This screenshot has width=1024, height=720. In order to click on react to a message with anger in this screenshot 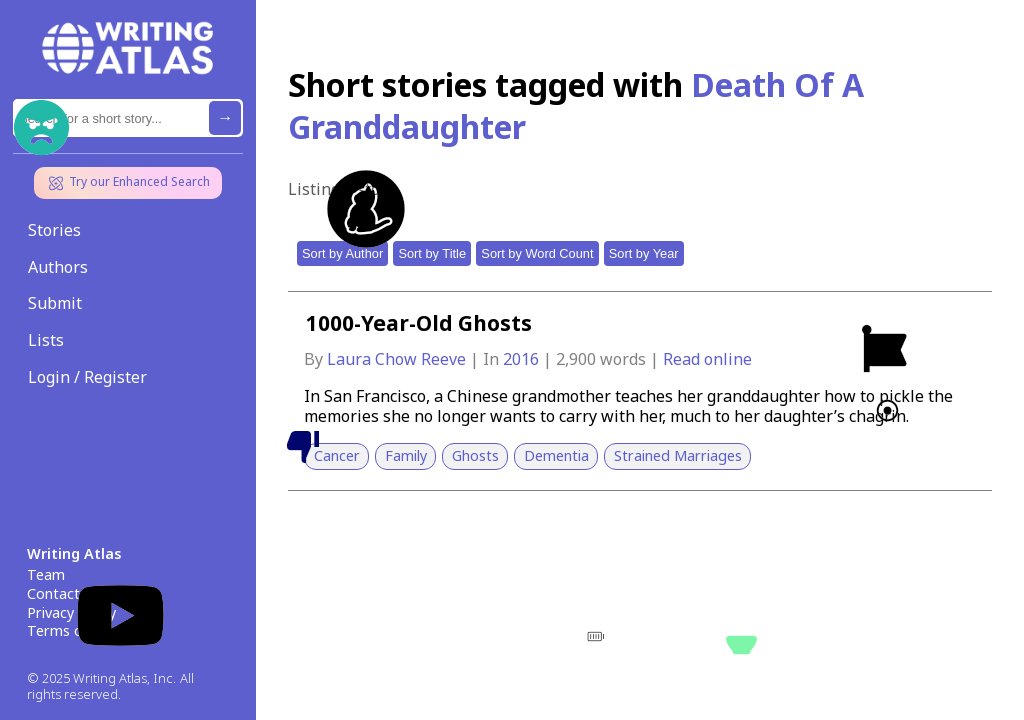, I will do `click(41, 127)`.